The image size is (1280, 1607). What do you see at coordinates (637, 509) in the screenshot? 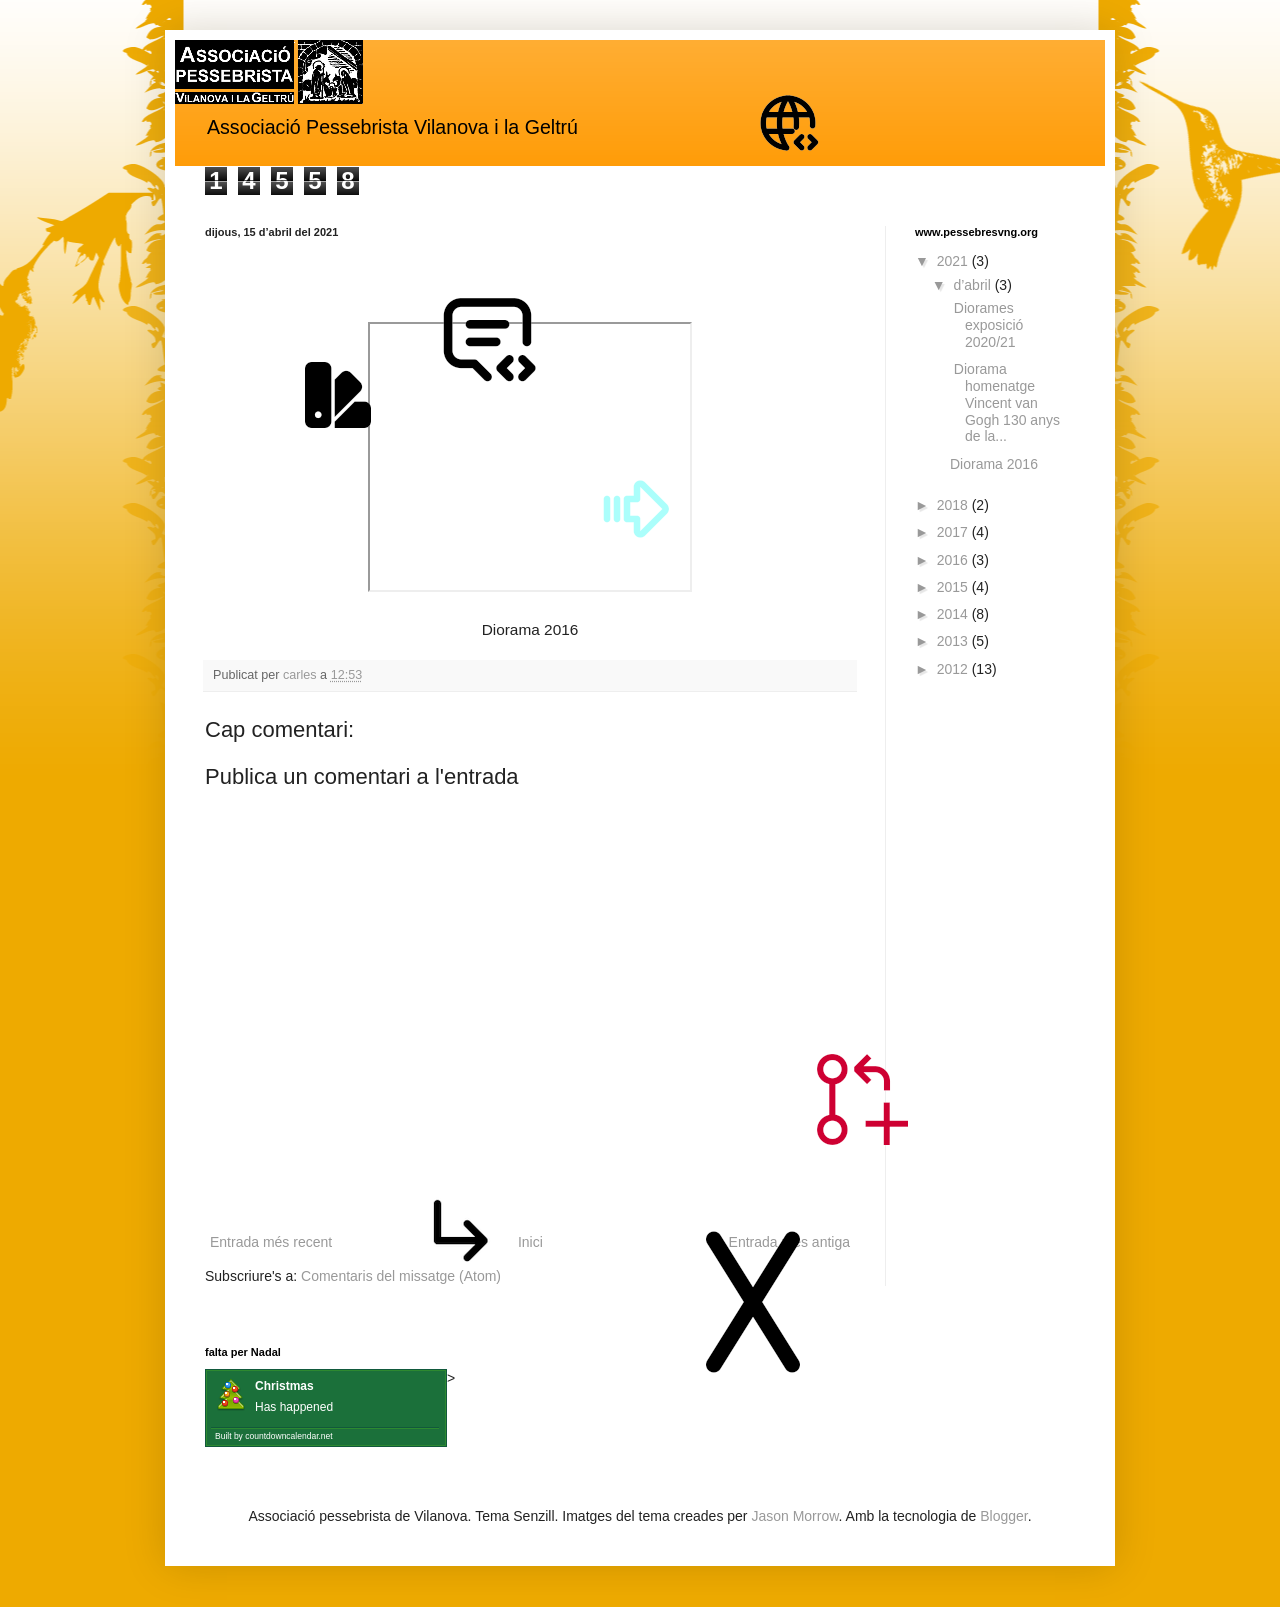
I see `skip forward or advance to next item` at bounding box center [637, 509].